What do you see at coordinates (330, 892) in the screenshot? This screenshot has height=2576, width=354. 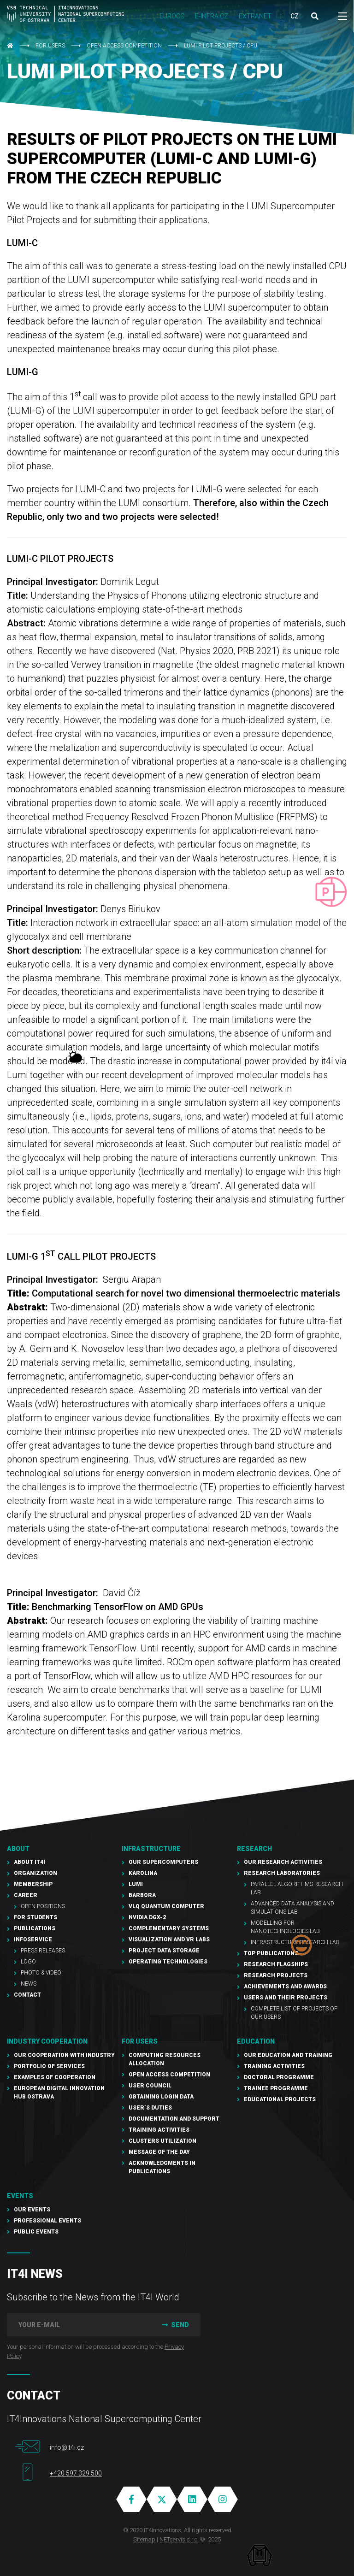 I see `open Microsoft PowerPoint` at bounding box center [330, 892].